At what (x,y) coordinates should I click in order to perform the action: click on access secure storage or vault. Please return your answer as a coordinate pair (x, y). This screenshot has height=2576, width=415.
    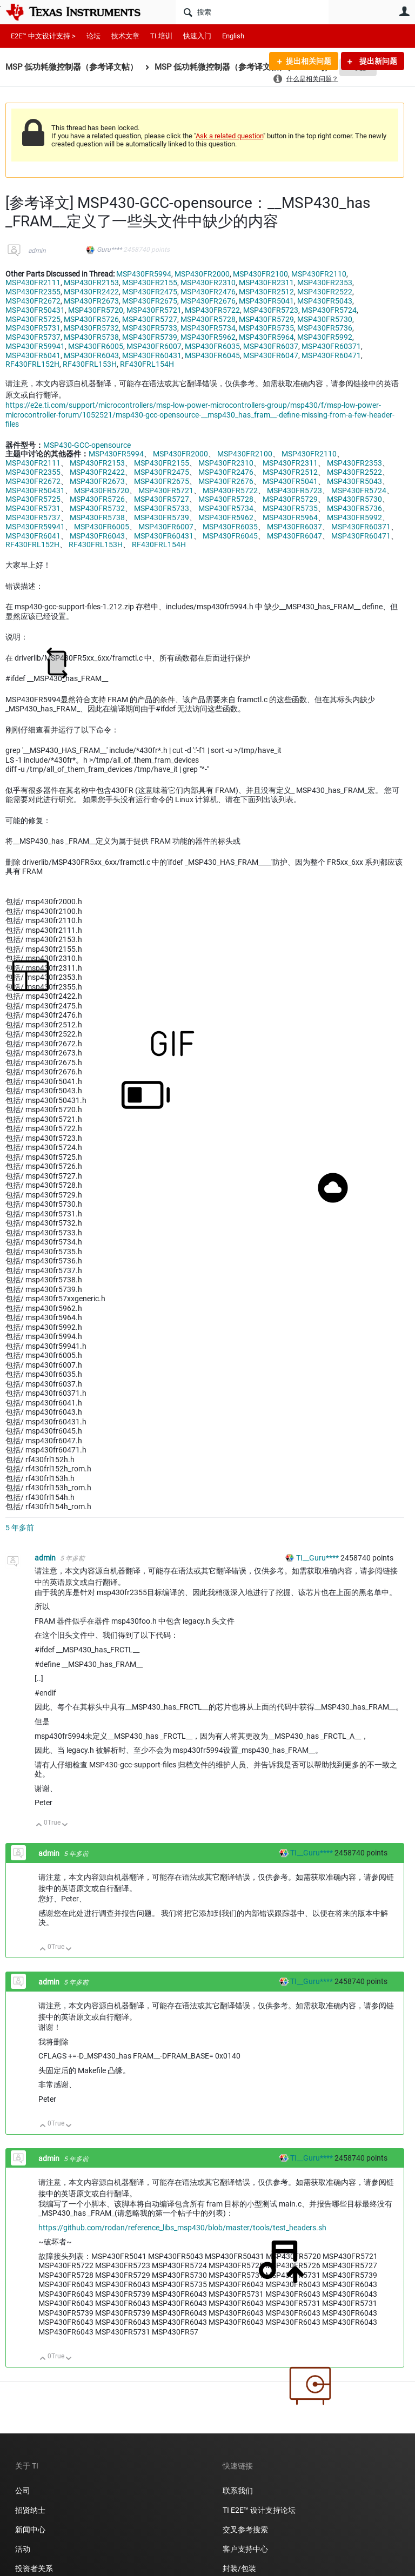
    Looking at the image, I should click on (310, 2384).